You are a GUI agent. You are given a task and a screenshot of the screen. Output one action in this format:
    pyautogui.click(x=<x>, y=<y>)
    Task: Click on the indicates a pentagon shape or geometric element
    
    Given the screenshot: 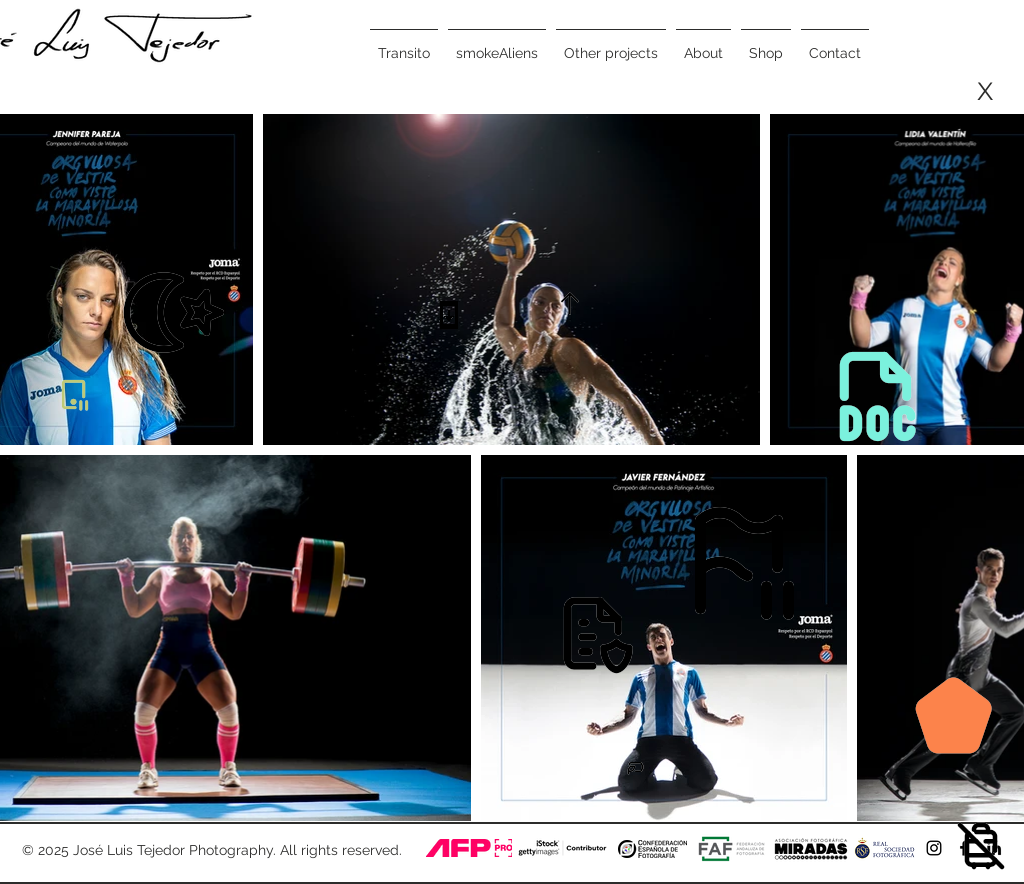 What is the action you would take?
    pyautogui.click(x=953, y=715)
    